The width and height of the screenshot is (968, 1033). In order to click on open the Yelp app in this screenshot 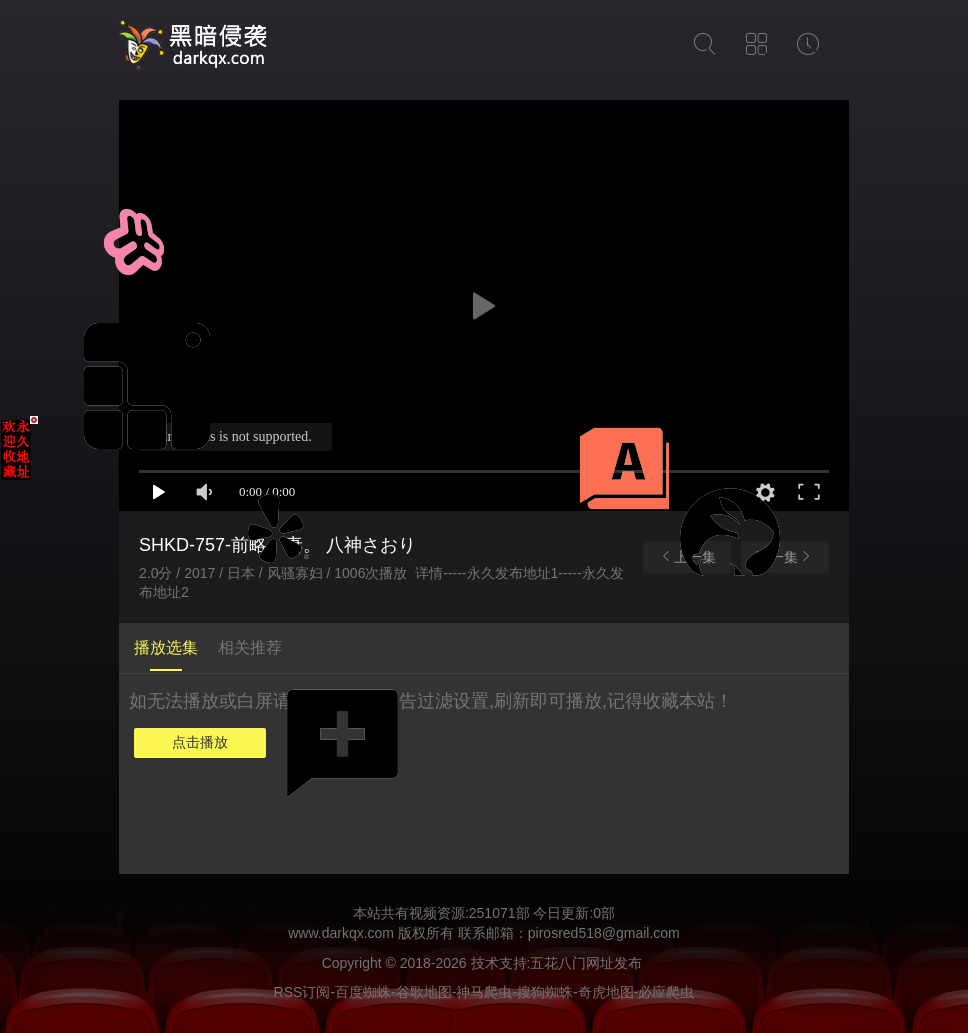, I will do `click(278, 528)`.